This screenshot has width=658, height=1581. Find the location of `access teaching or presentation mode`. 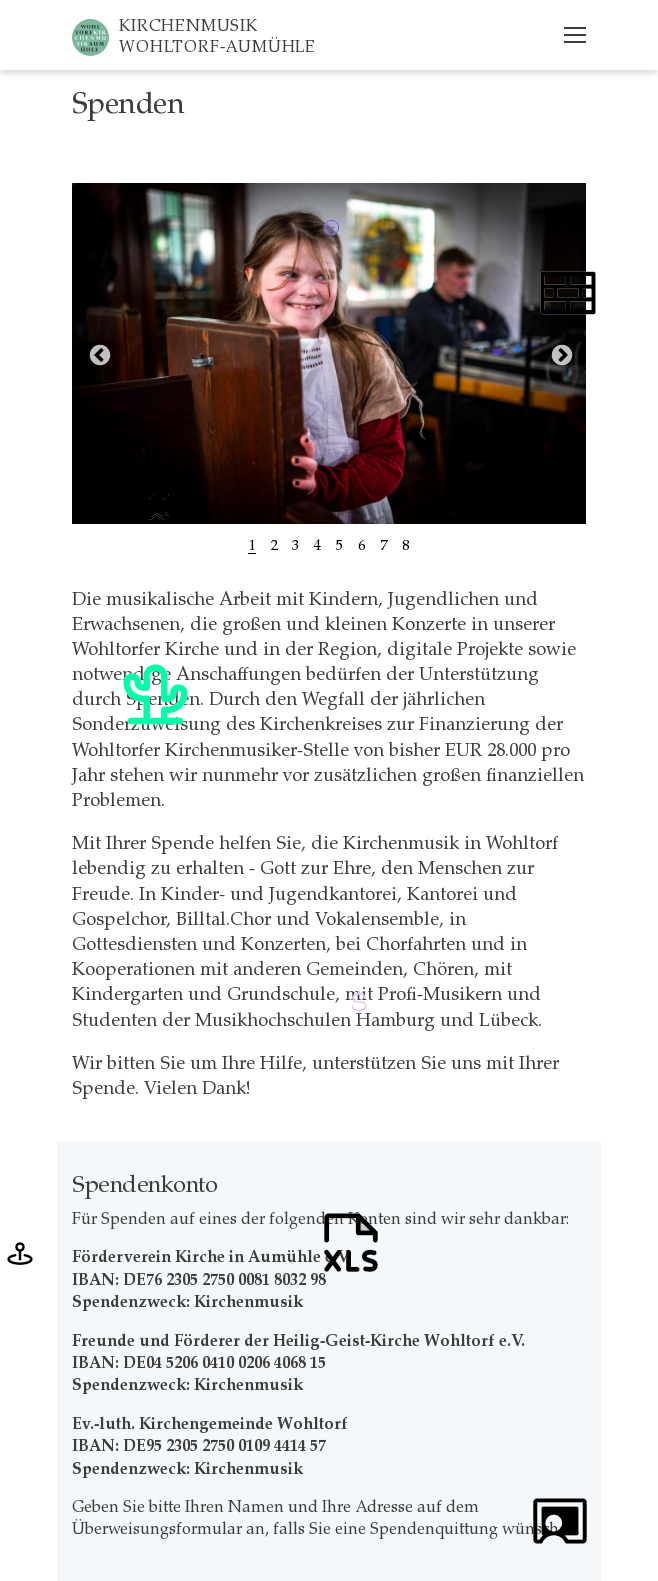

access teaching or presentation mode is located at coordinates (560, 1521).